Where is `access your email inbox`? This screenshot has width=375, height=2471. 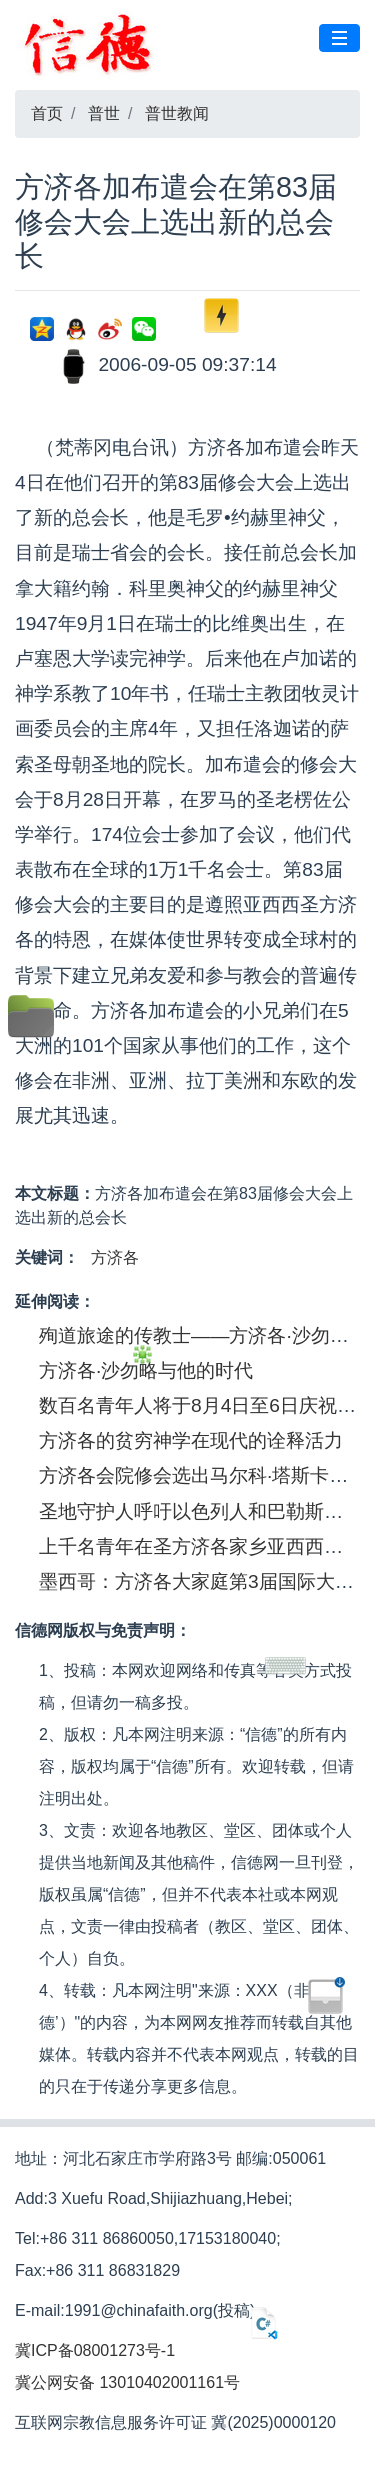
access your email inbox is located at coordinates (325, 1996).